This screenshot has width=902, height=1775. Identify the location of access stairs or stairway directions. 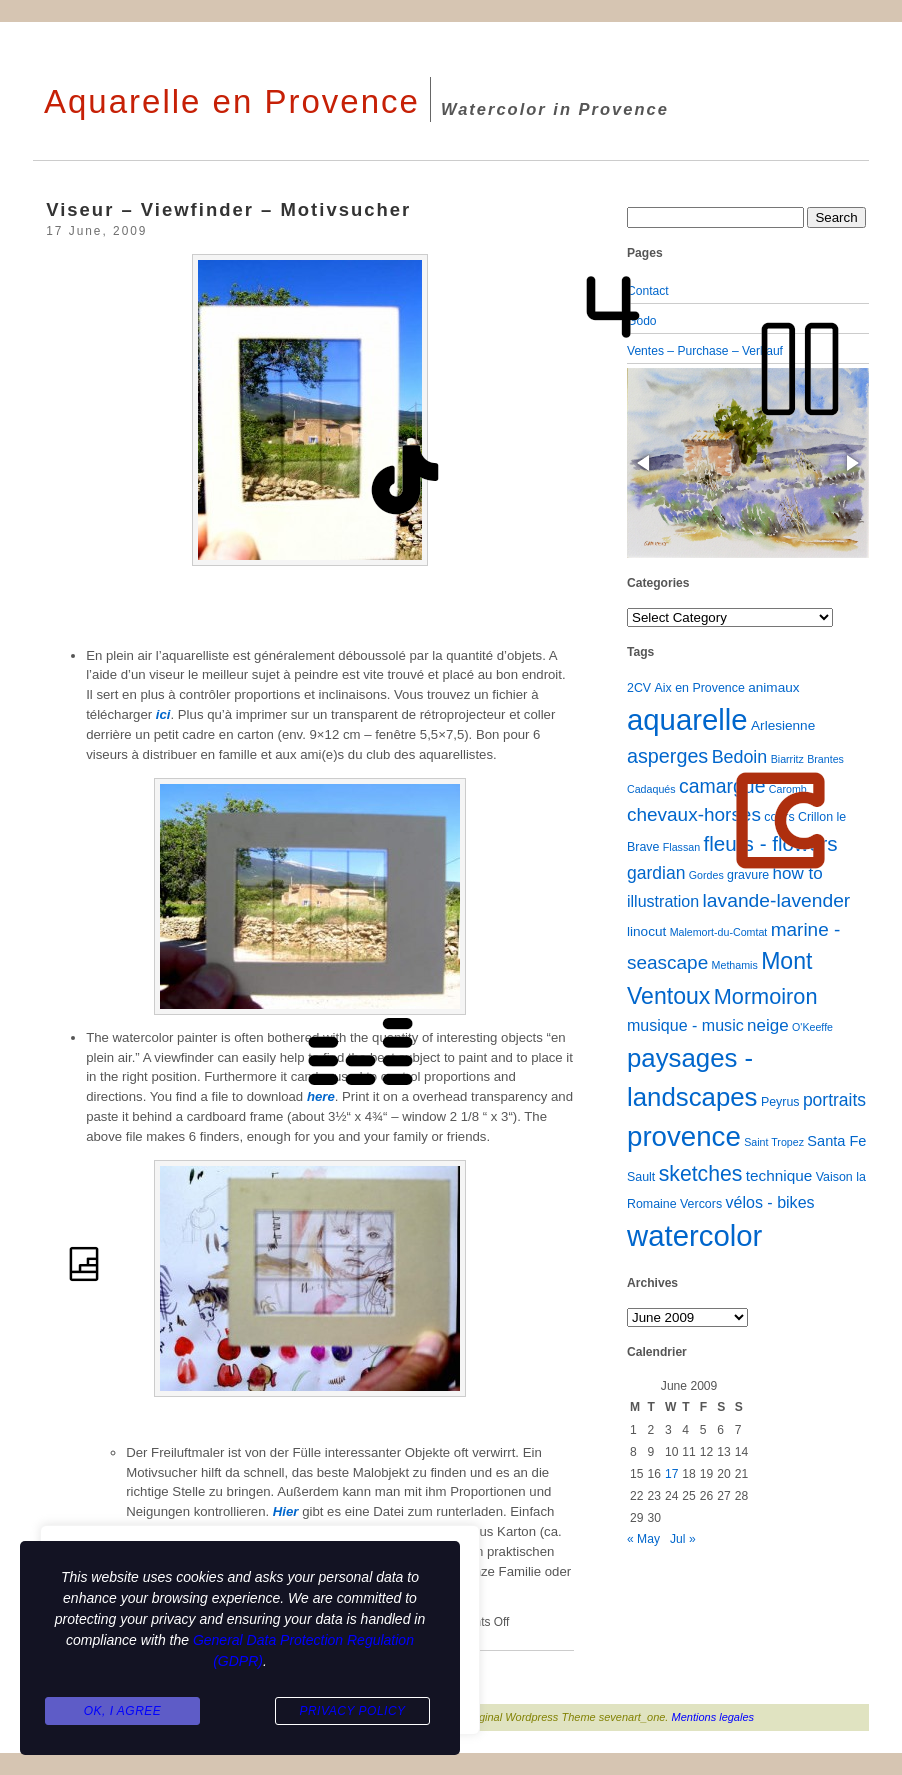
(84, 1264).